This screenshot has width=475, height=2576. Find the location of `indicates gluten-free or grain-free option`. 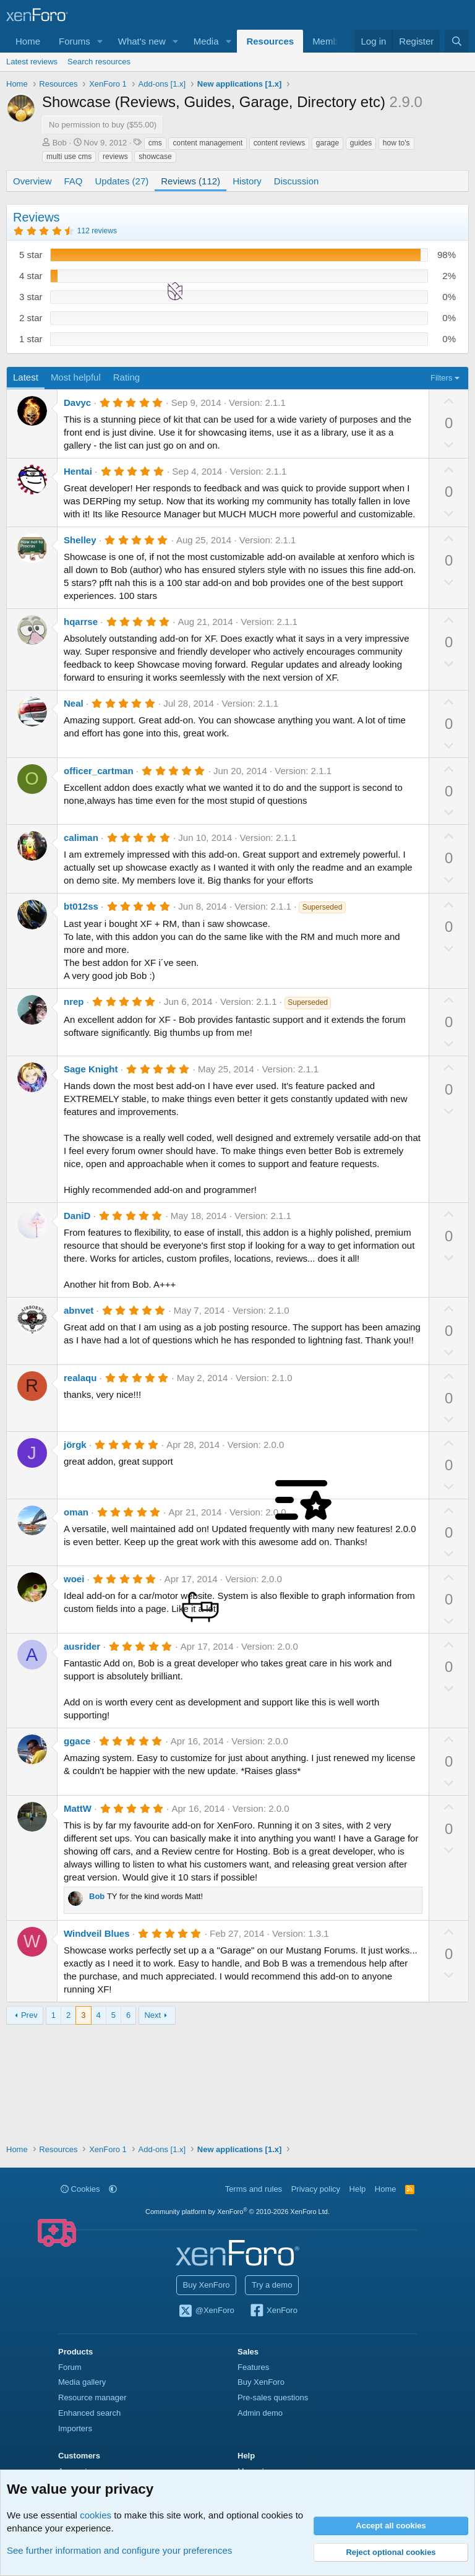

indicates gluten-free or grain-free option is located at coordinates (175, 291).